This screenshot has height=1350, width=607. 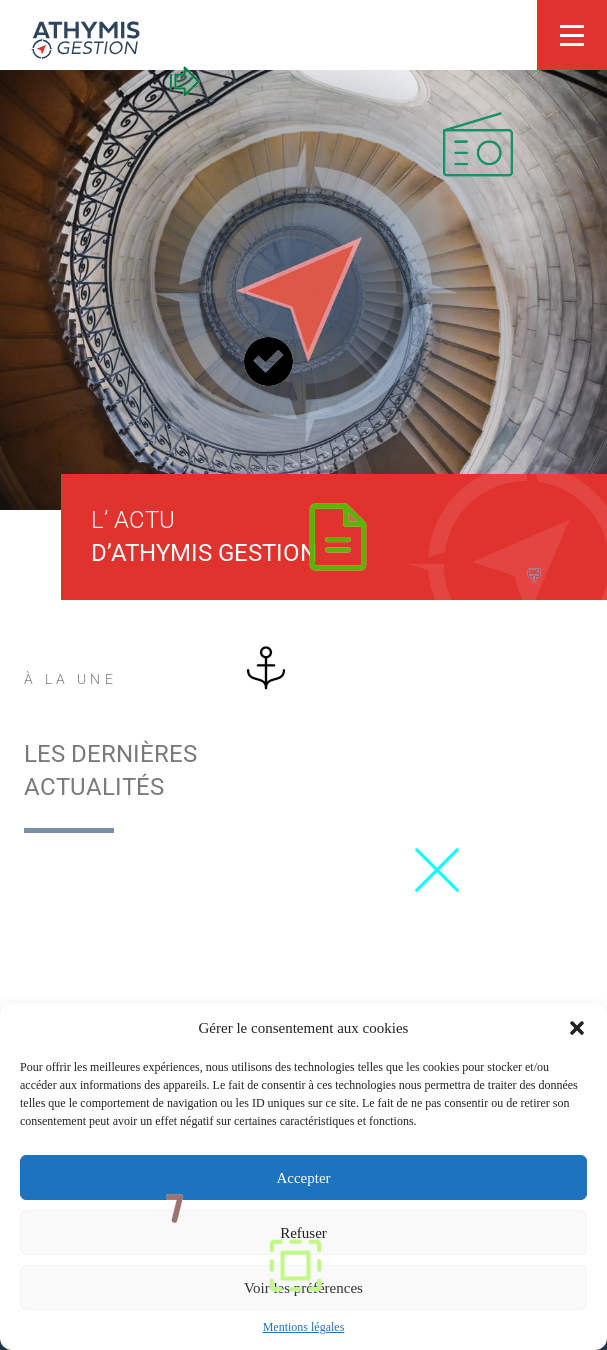 I want to click on open radio or audio streaming, so click(x=478, y=150).